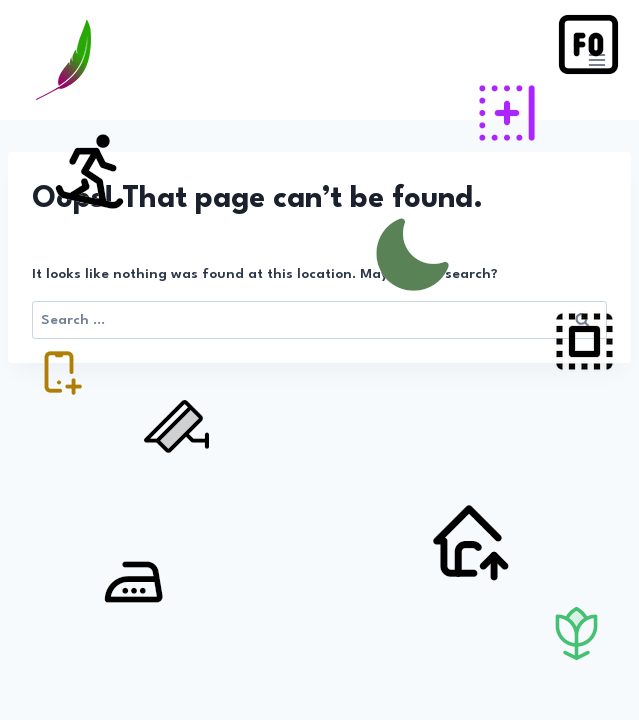 This screenshot has height=720, width=639. What do you see at coordinates (588, 44) in the screenshot?
I see `f0 function key or keyboard shortcut` at bounding box center [588, 44].